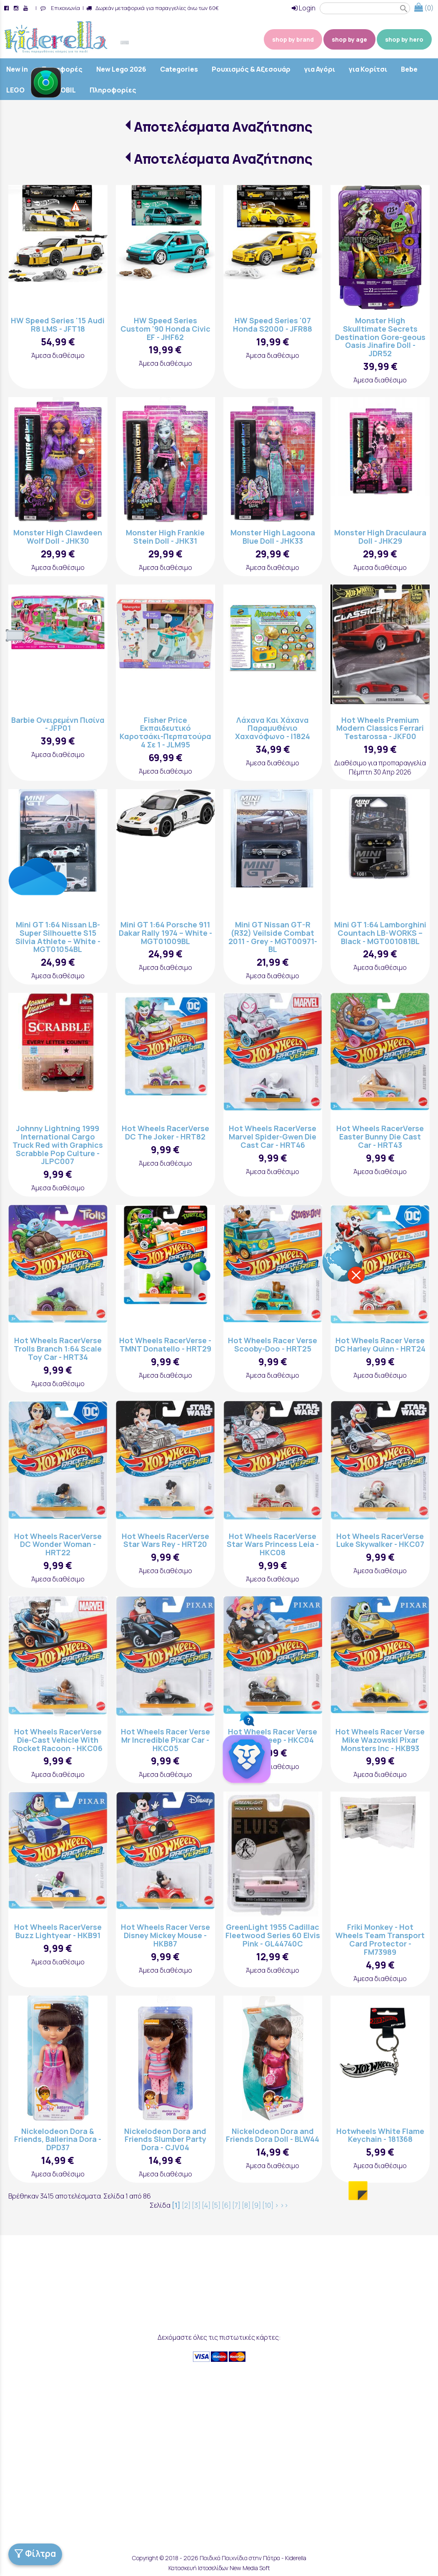  What do you see at coordinates (358, 2191) in the screenshot?
I see `open sticky notes app` at bounding box center [358, 2191].